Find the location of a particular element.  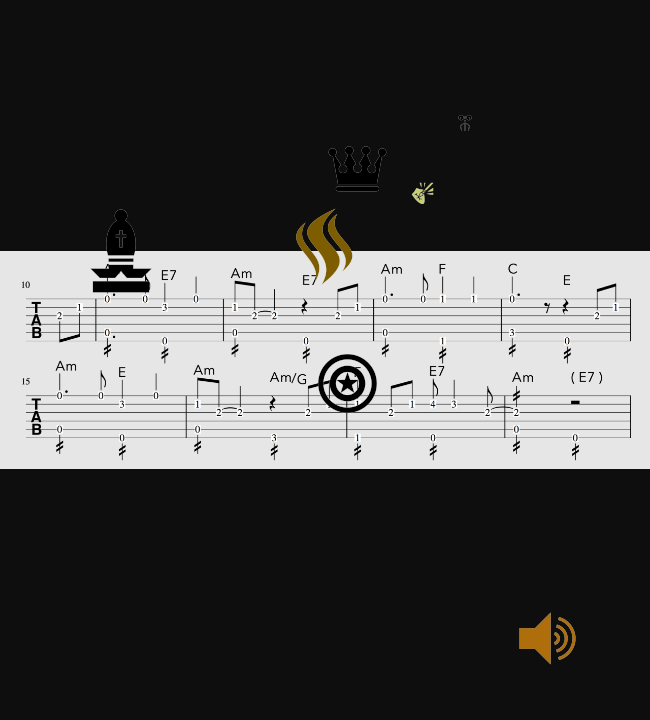

indicates heat or high temperature status is located at coordinates (324, 247).